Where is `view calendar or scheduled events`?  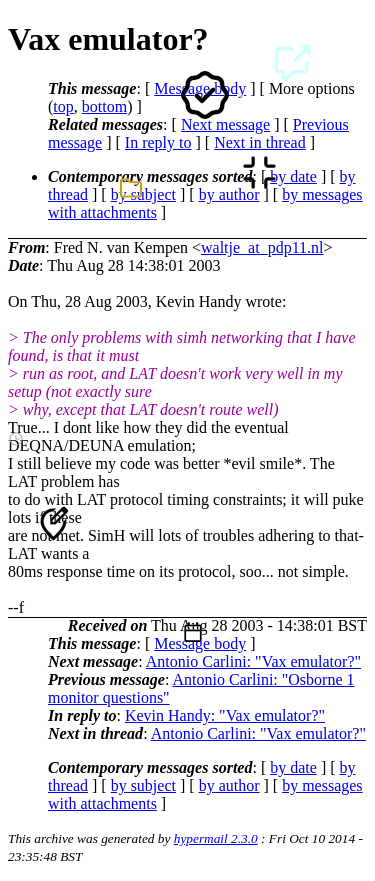 view calendar or scheduled events is located at coordinates (193, 632).